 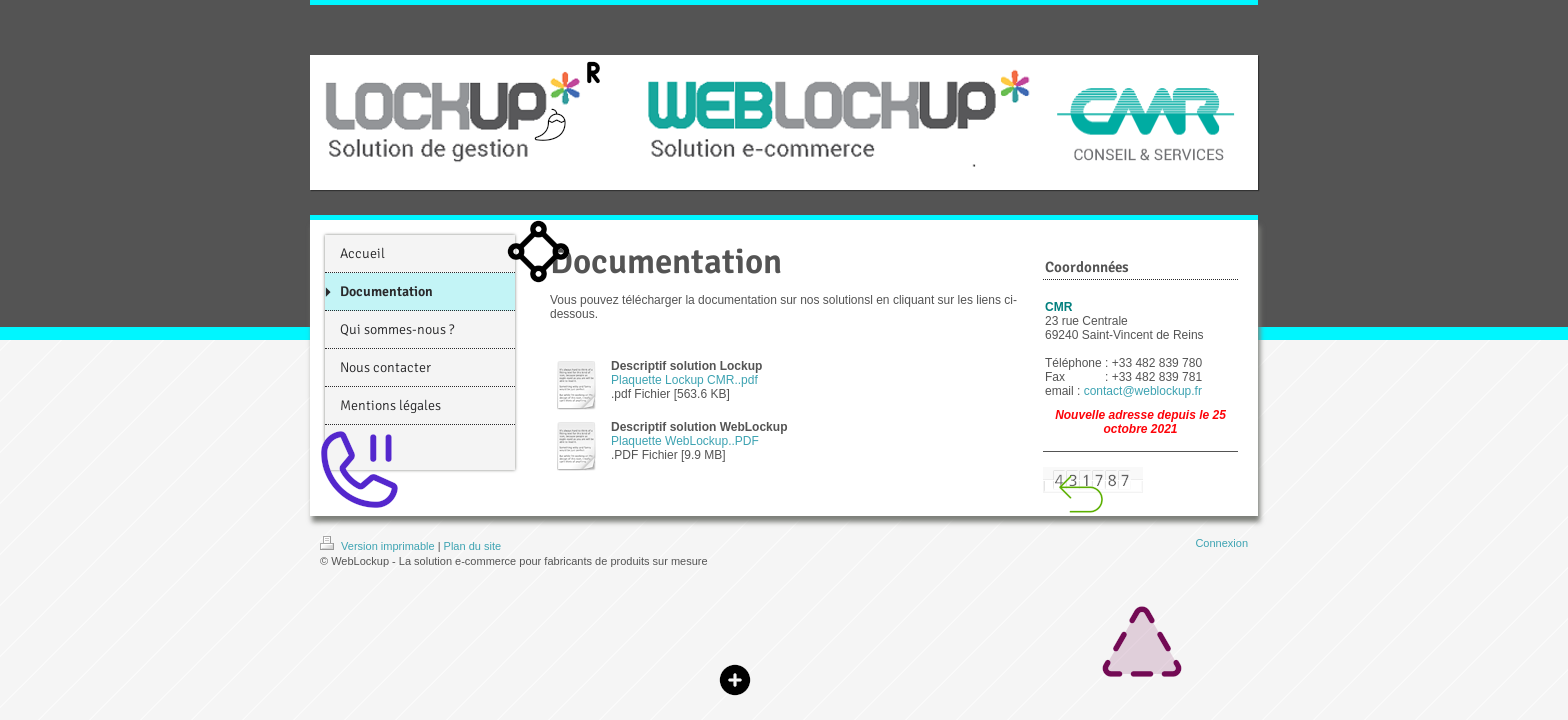 What do you see at coordinates (552, 126) in the screenshot?
I see `indicates spicy or hot food option` at bounding box center [552, 126].